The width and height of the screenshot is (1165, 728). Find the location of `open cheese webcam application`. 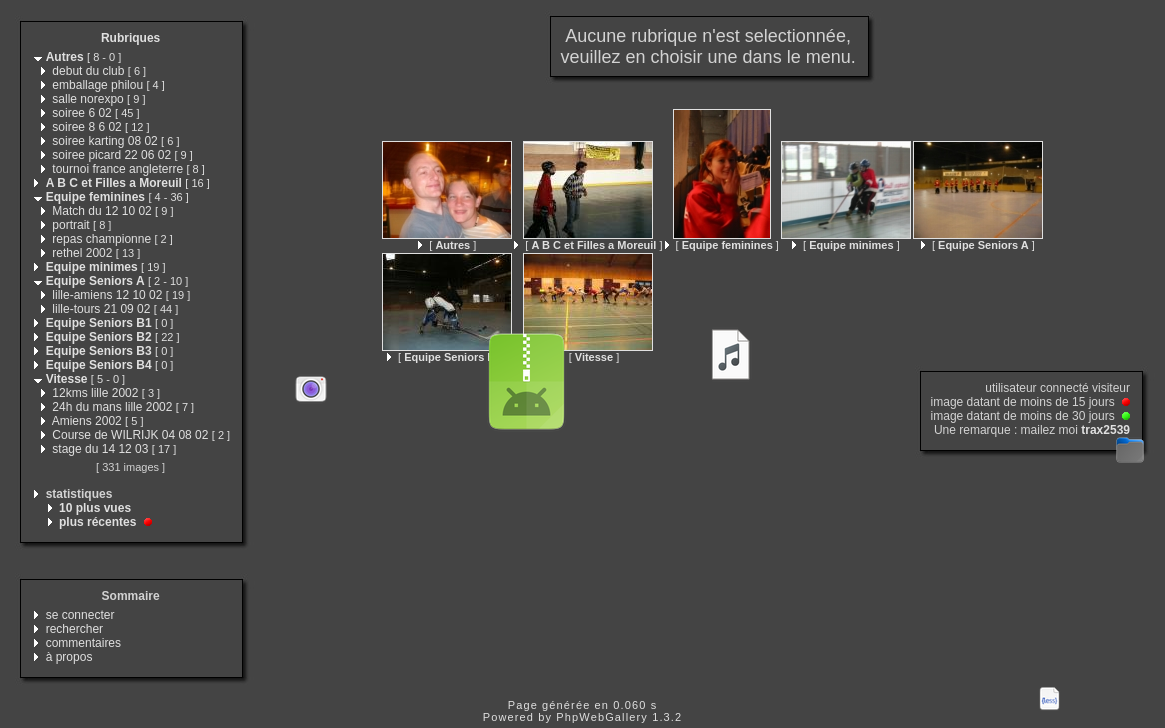

open cheese webcam application is located at coordinates (311, 389).